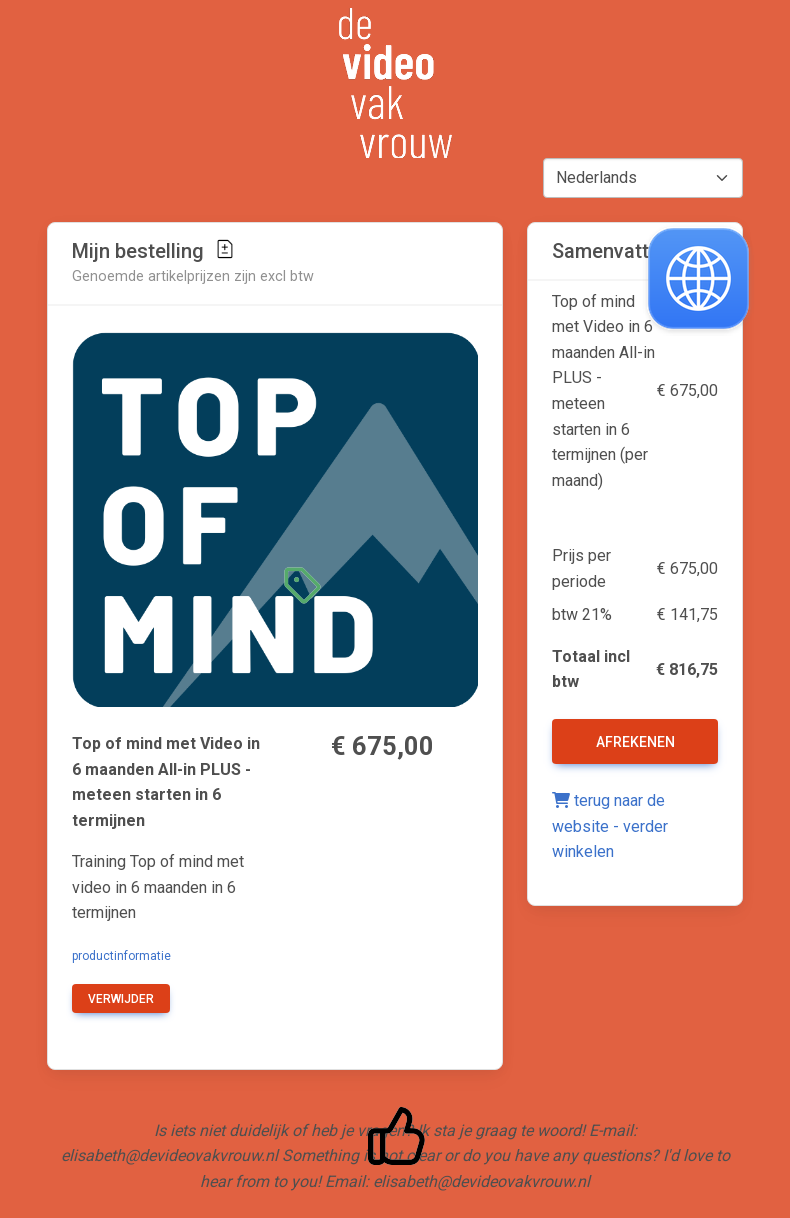 The image size is (790, 1218). What do you see at coordinates (301, 584) in the screenshot?
I see `add or manage tags` at bounding box center [301, 584].